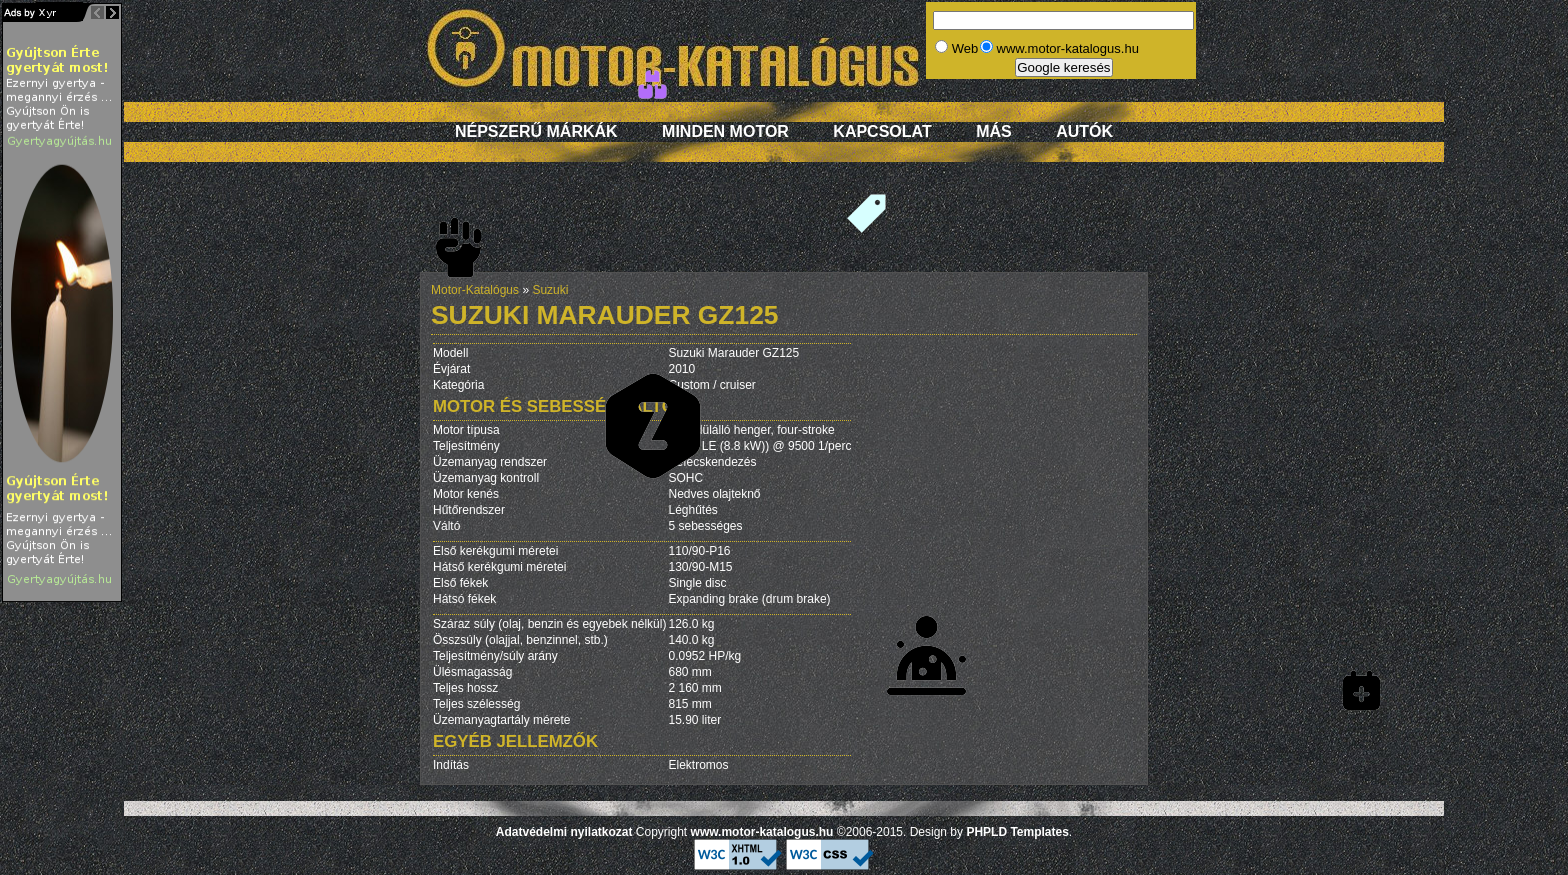 The image size is (1568, 875). Describe the element at coordinates (653, 426) in the screenshot. I see `access z-branded app or service` at that location.